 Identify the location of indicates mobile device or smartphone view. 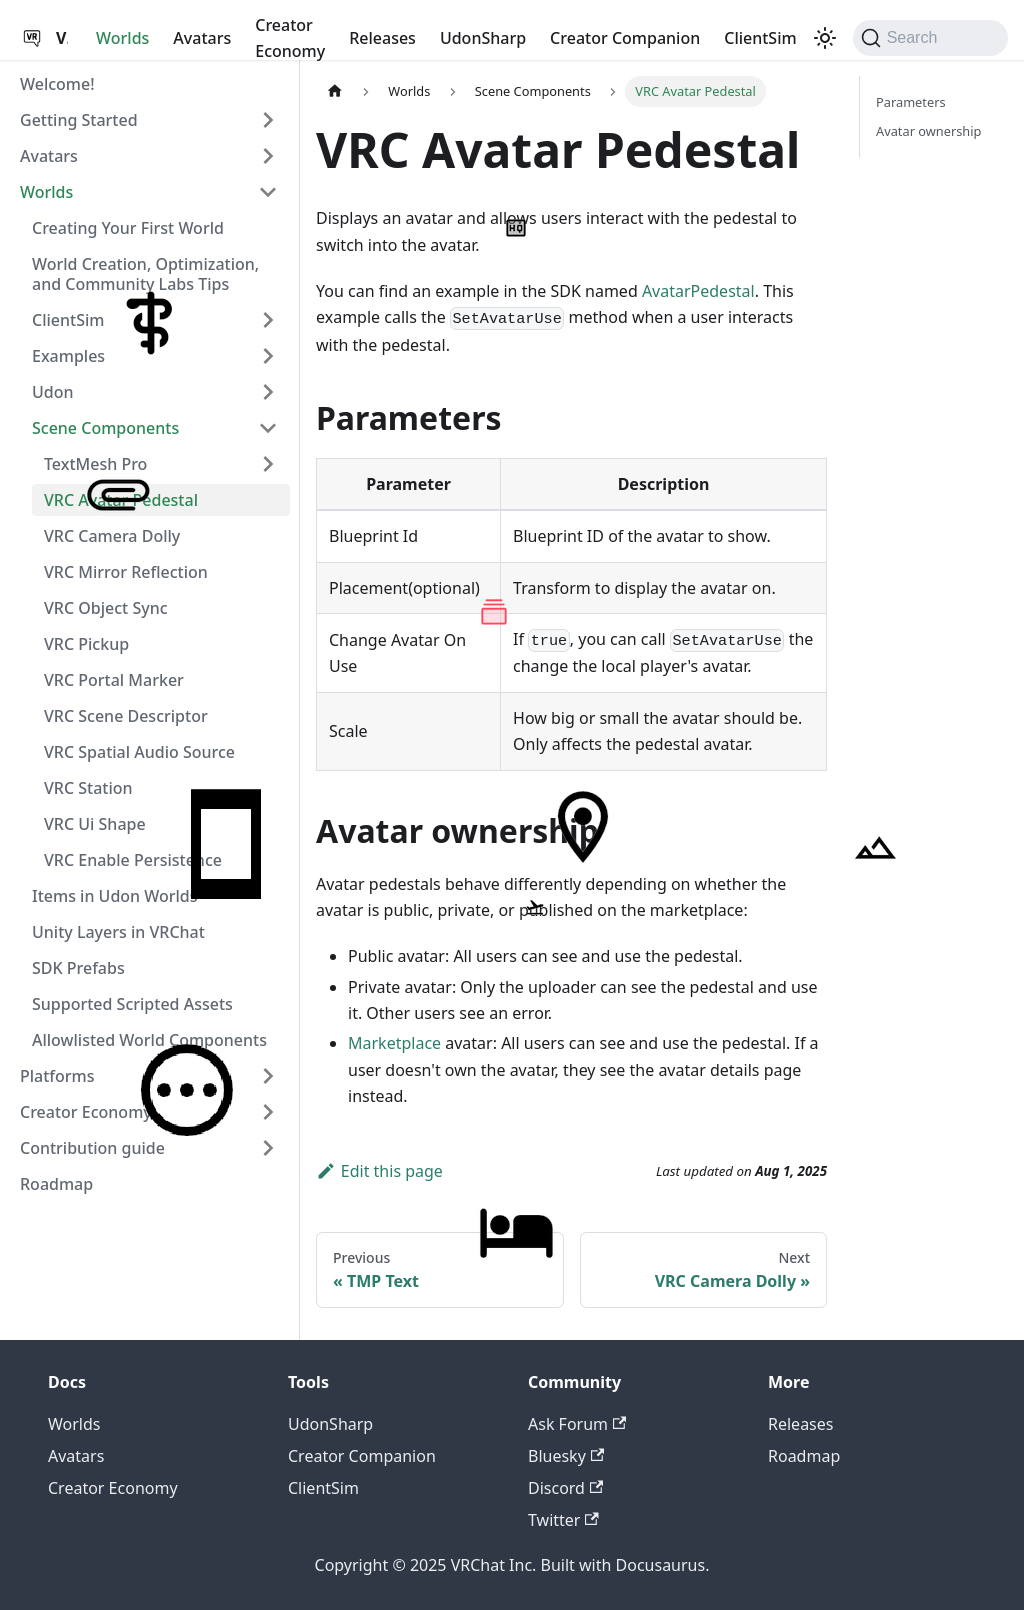
(226, 844).